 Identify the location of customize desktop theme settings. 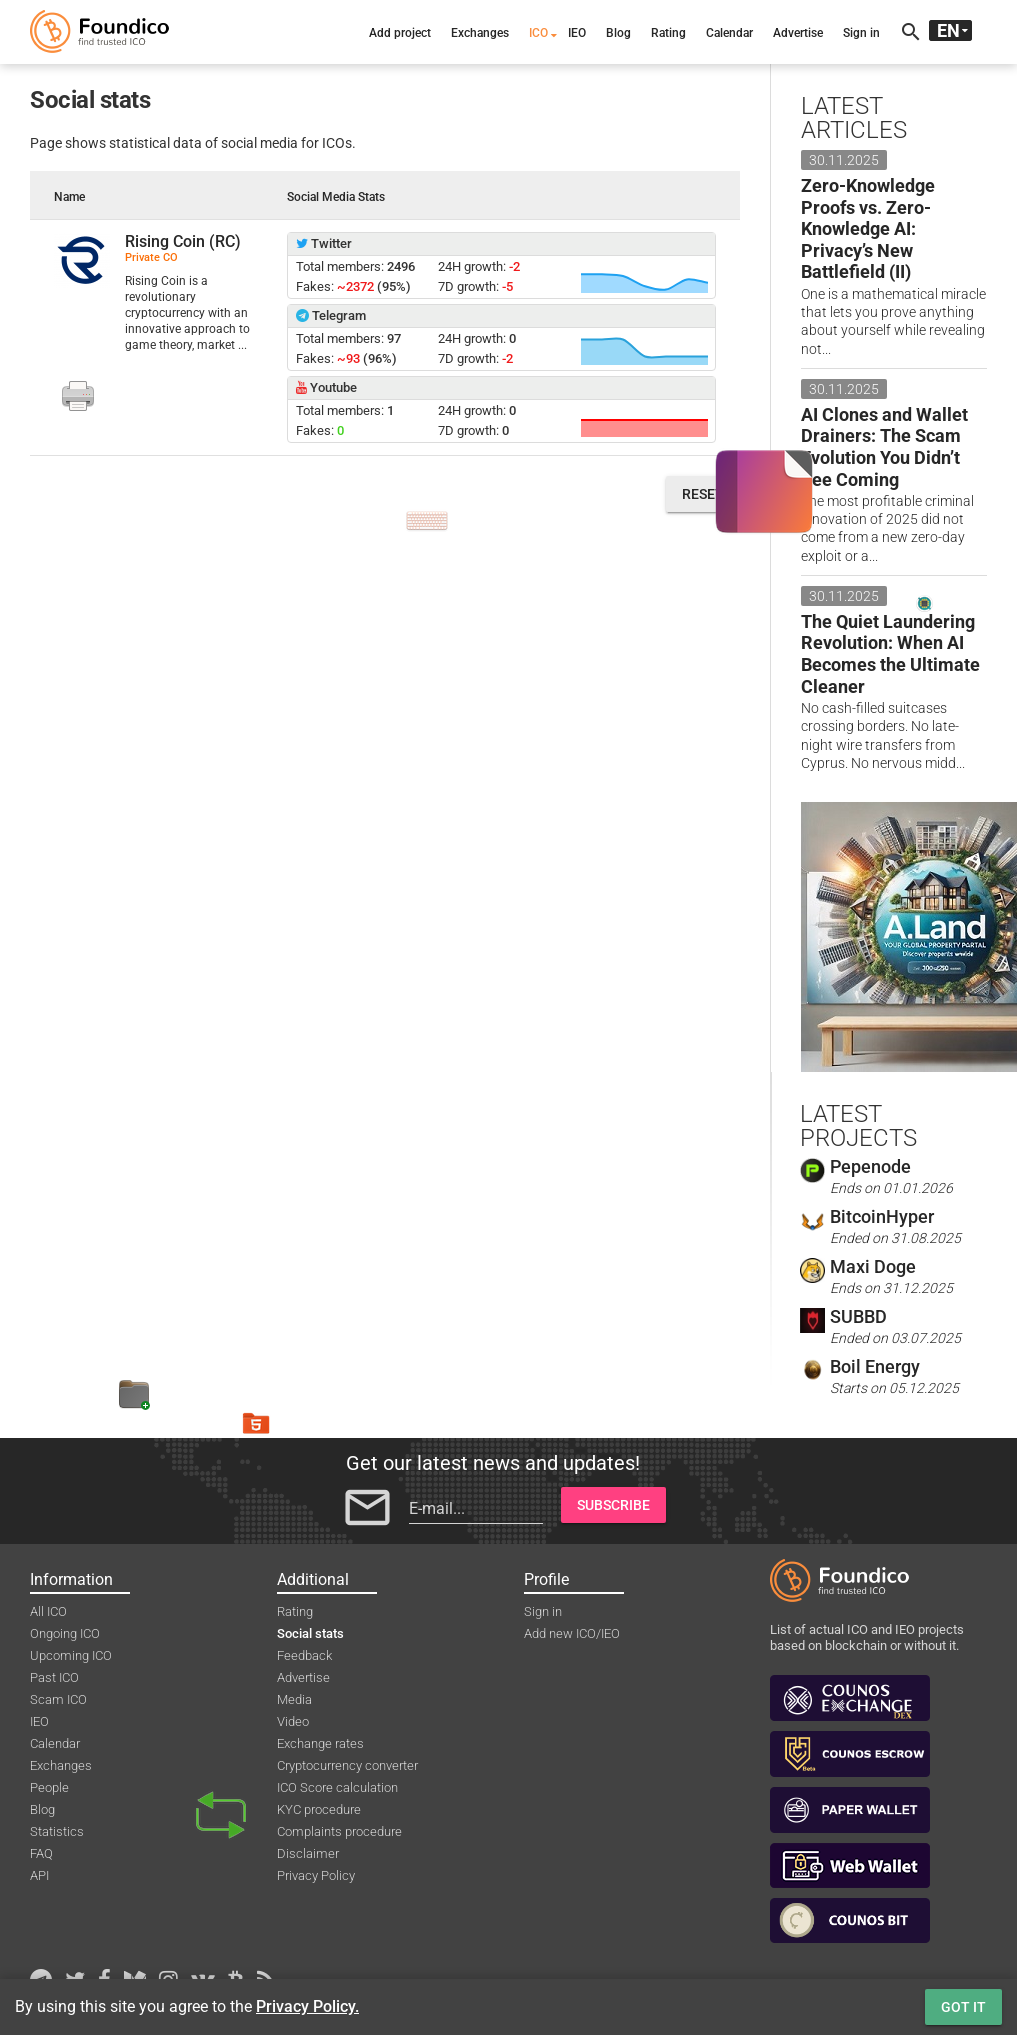
(764, 488).